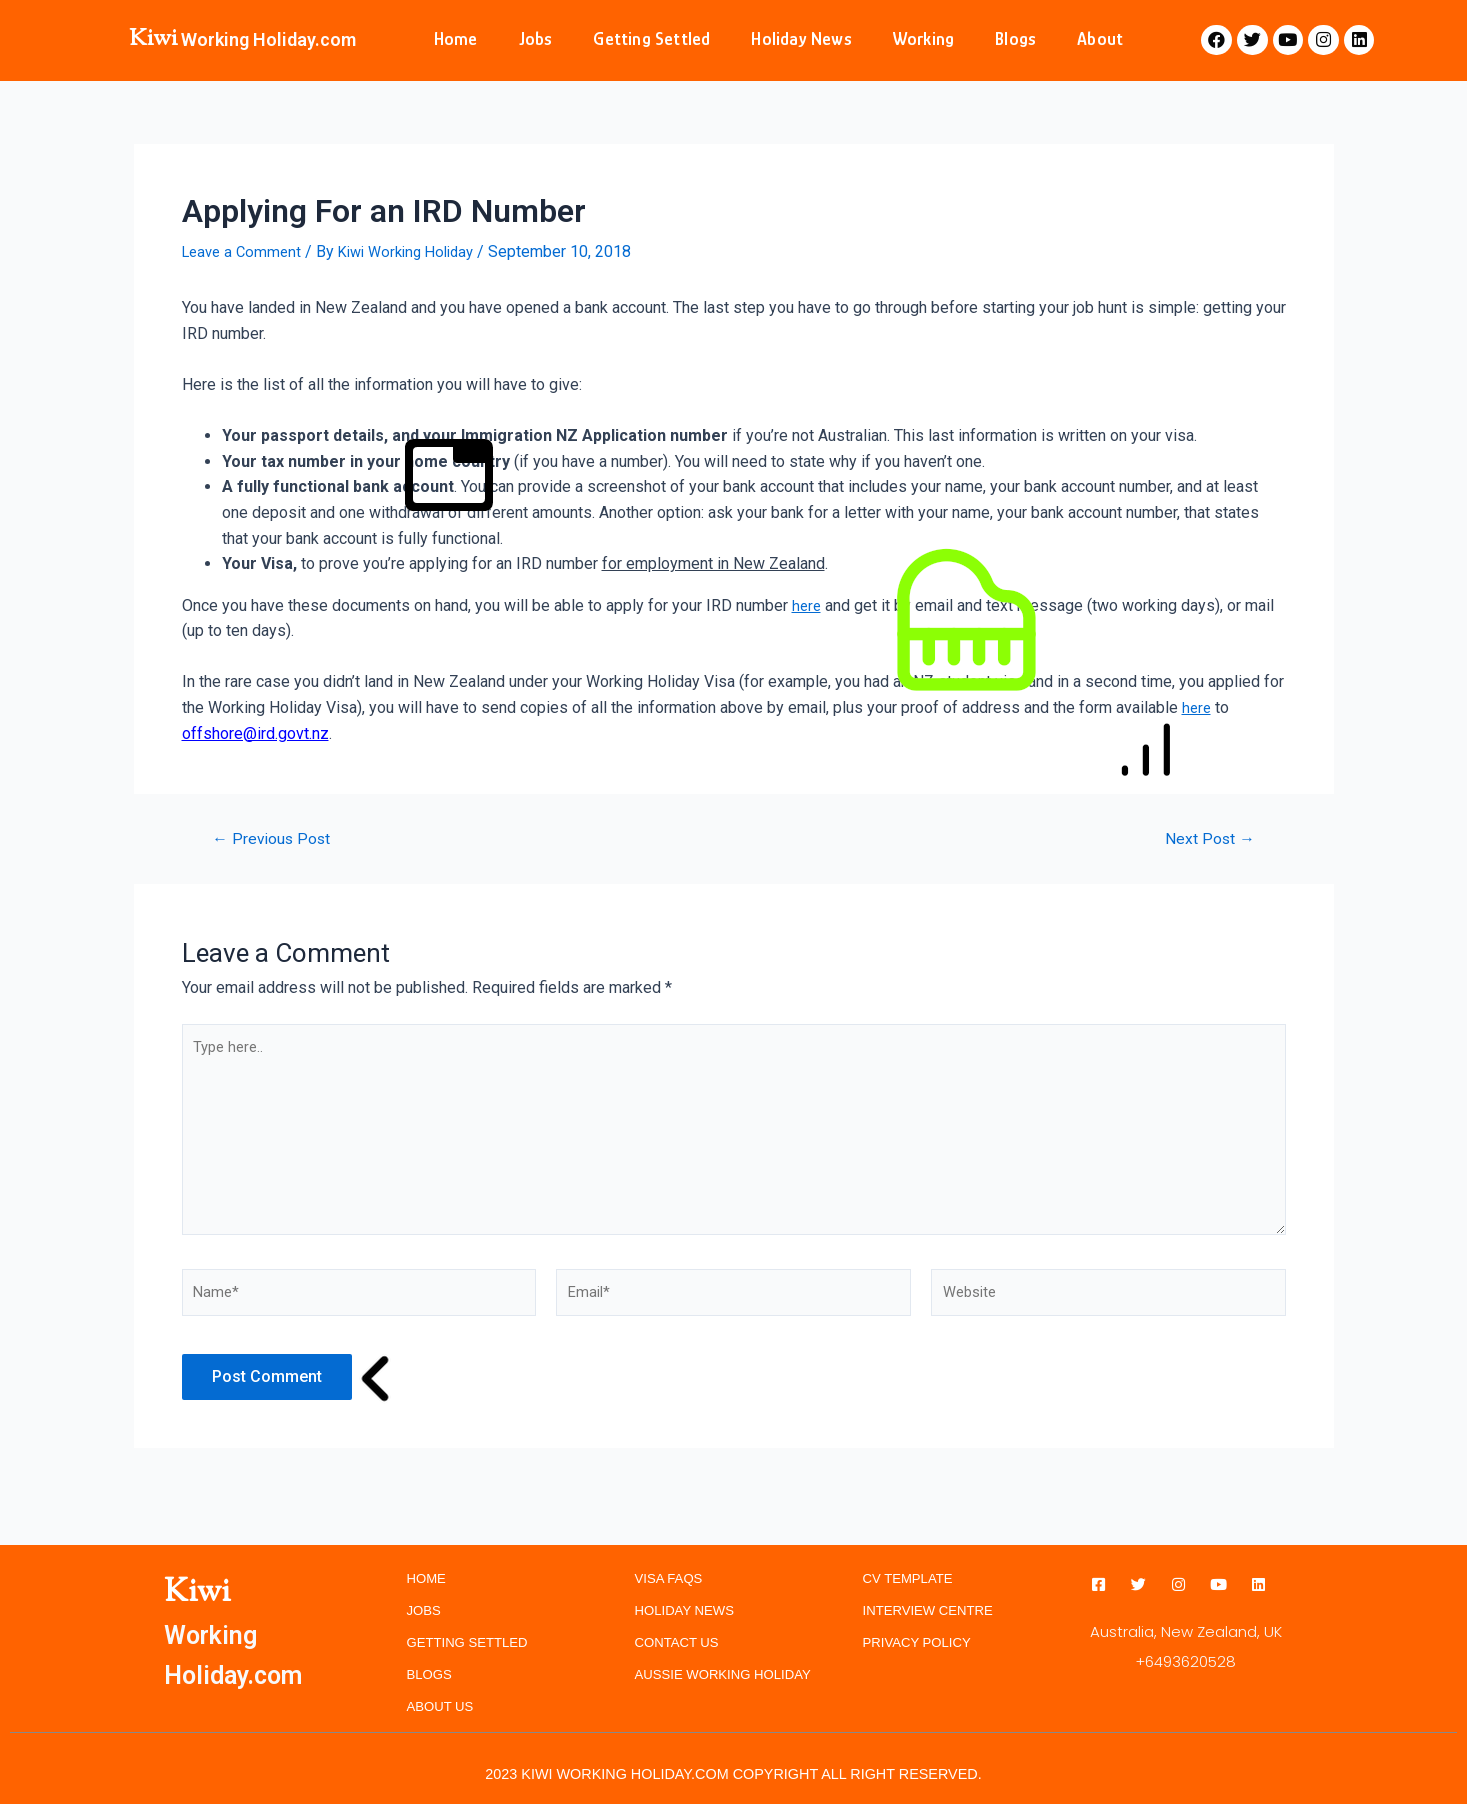  Describe the element at coordinates (966, 621) in the screenshot. I see `access piano or keyboard instrument` at that location.